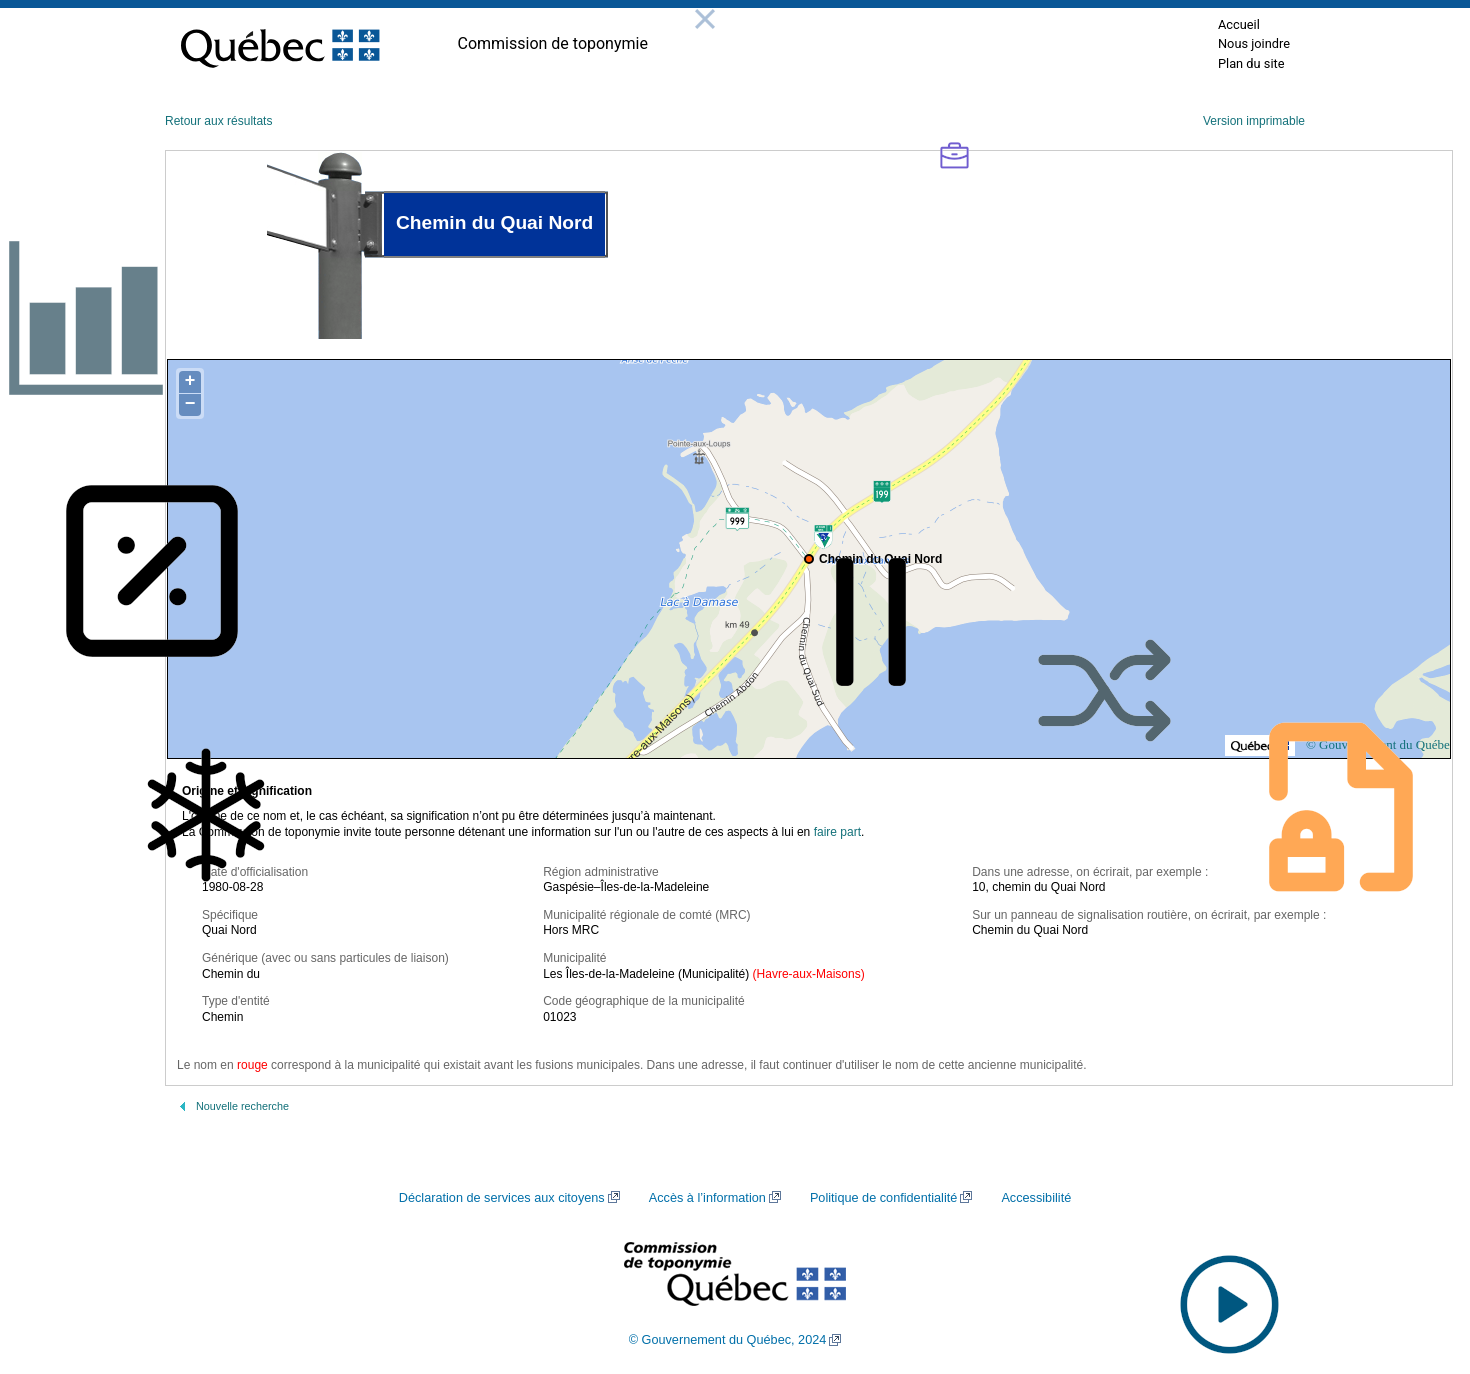 This screenshot has height=1374, width=1470. Describe the element at coordinates (1229, 1304) in the screenshot. I see `play media or video content` at that location.